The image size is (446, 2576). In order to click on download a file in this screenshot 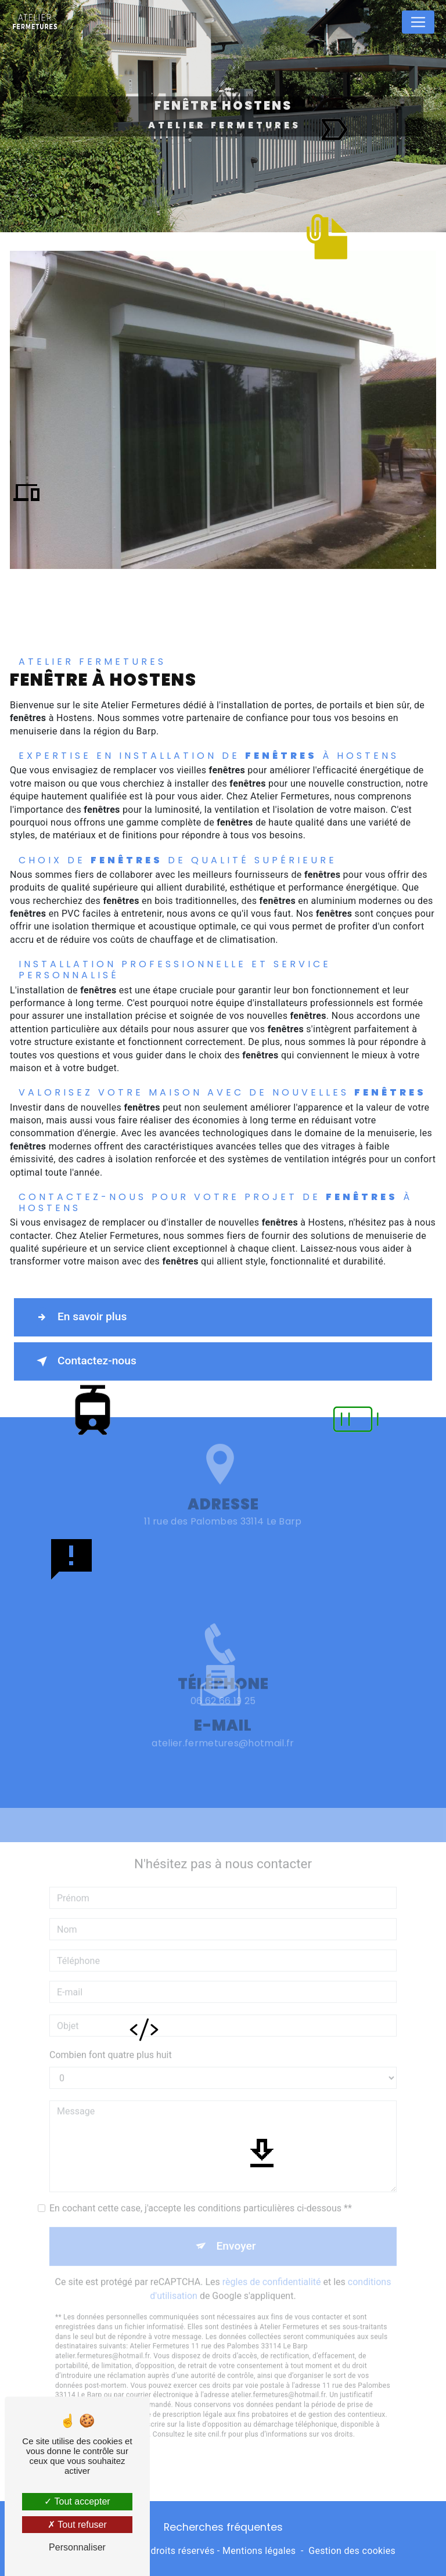, I will do `click(262, 2154)`.